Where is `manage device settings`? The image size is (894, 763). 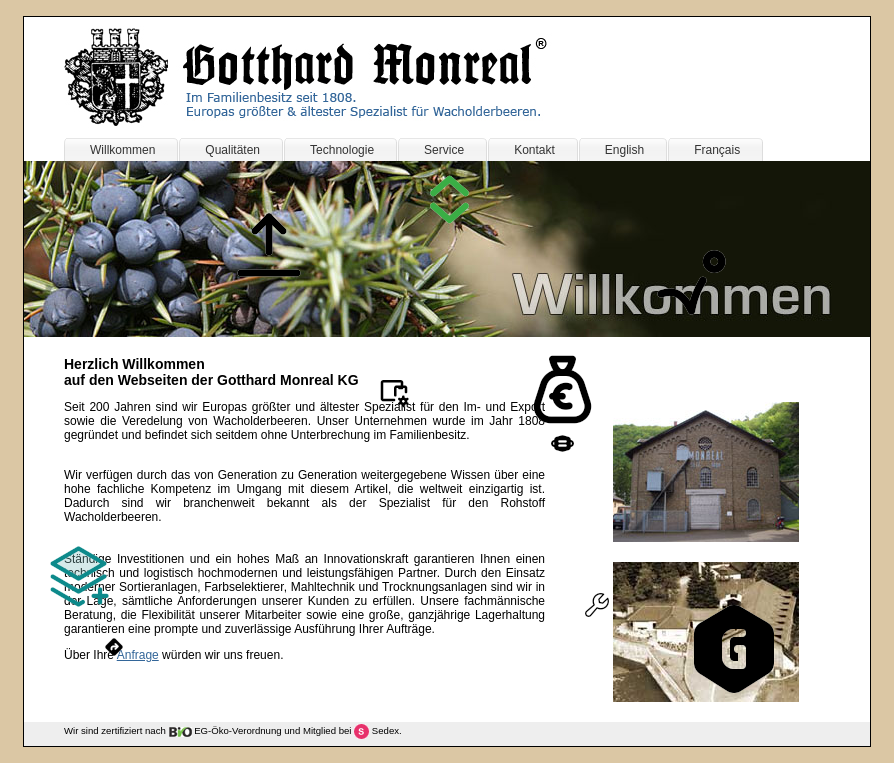
manage device settings is located at coordinates (394, 392).